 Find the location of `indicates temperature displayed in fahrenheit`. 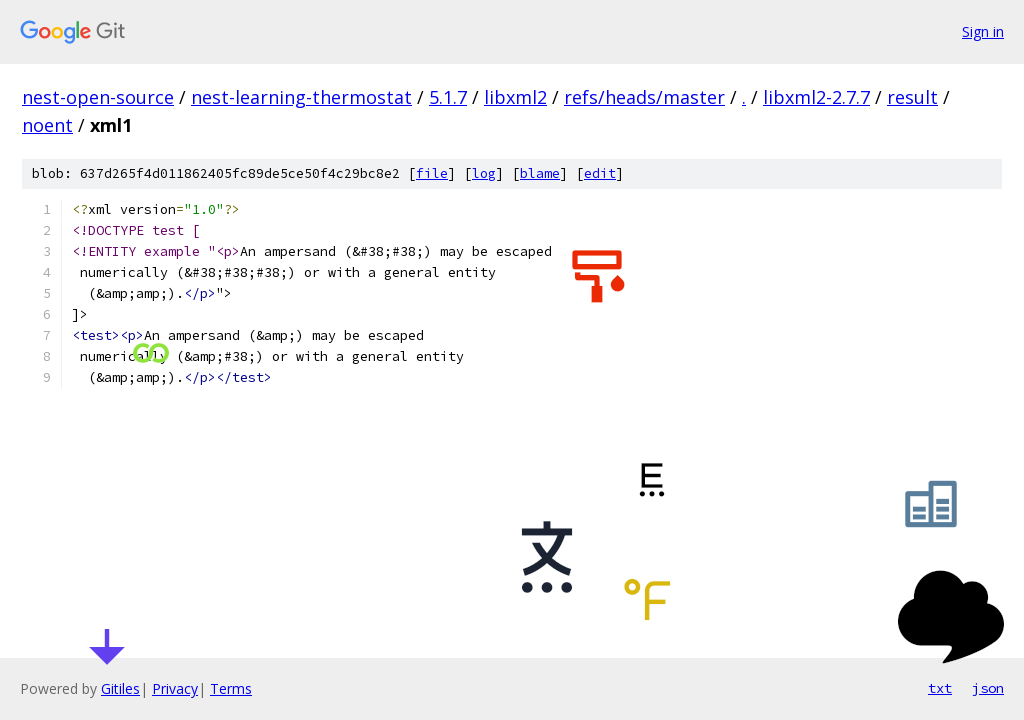

indicates temperature displayed in fahrenheit is located at coordinates (649, 599).